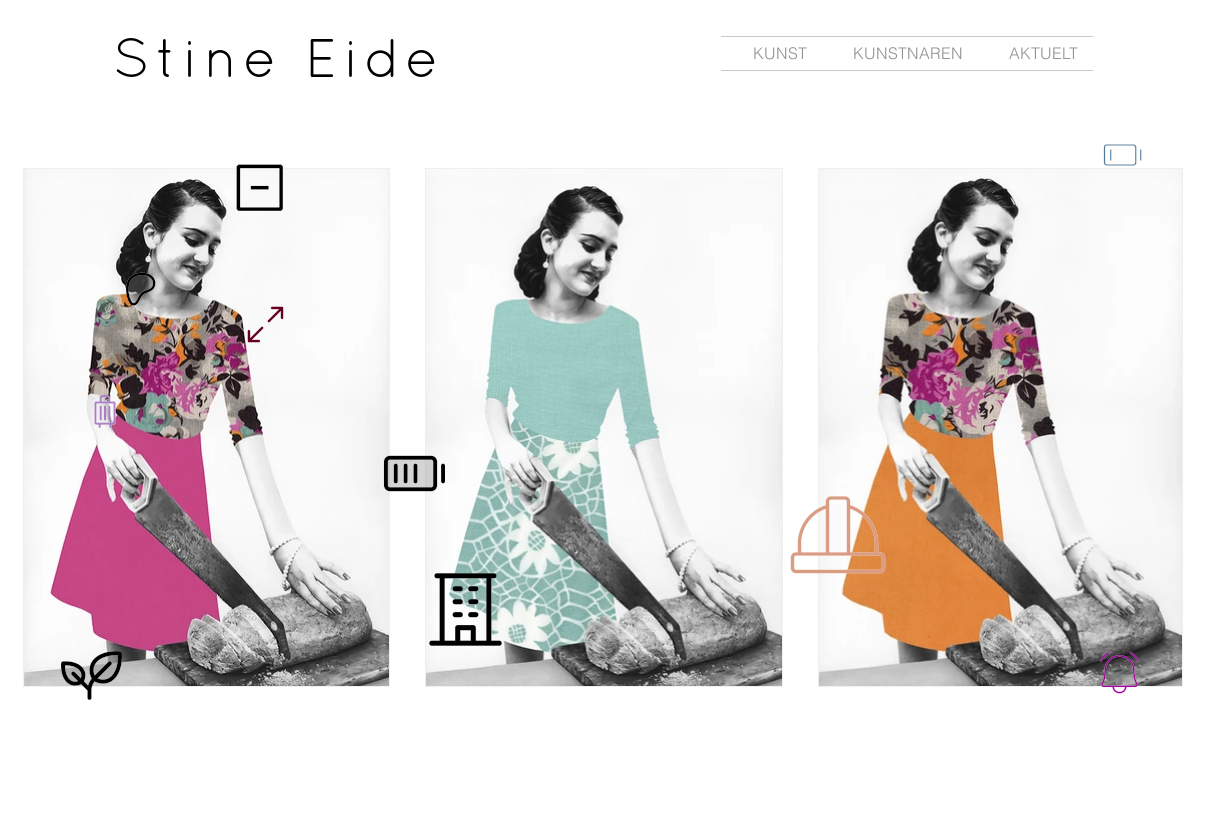 The height and width of the screenshot is (818, 1206). What do you see at coordinates (413, 473) in the screenshot?
I see `indicates high battery level` at bounding box center [413, 473].